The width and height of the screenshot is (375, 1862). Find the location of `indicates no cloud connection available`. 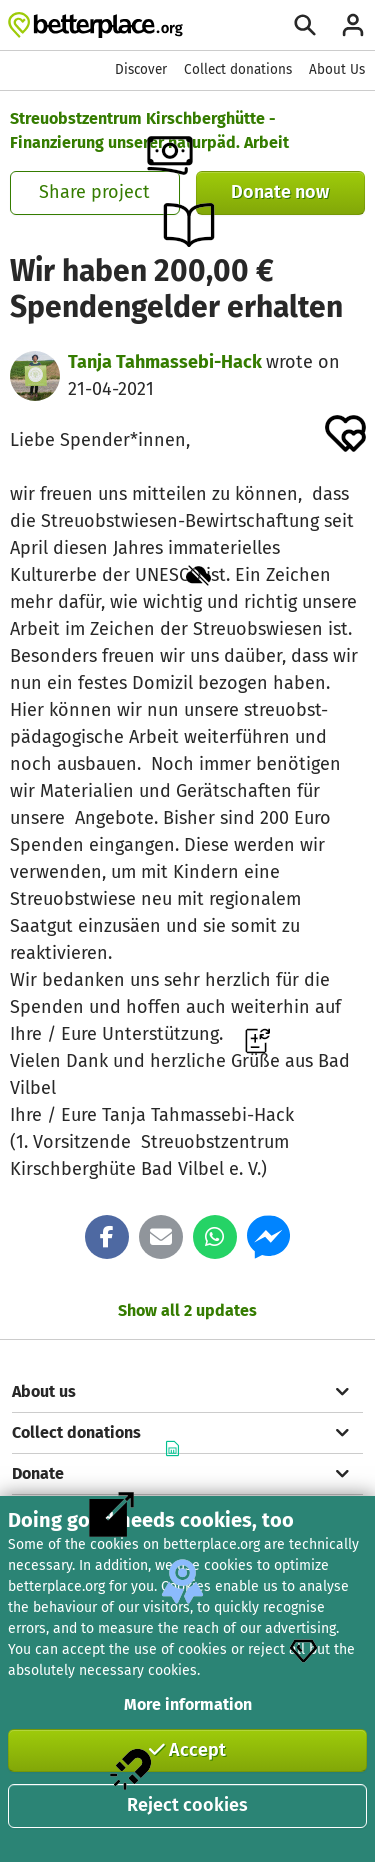

indicates no cloud connection available is located at coordinates (198, 575).